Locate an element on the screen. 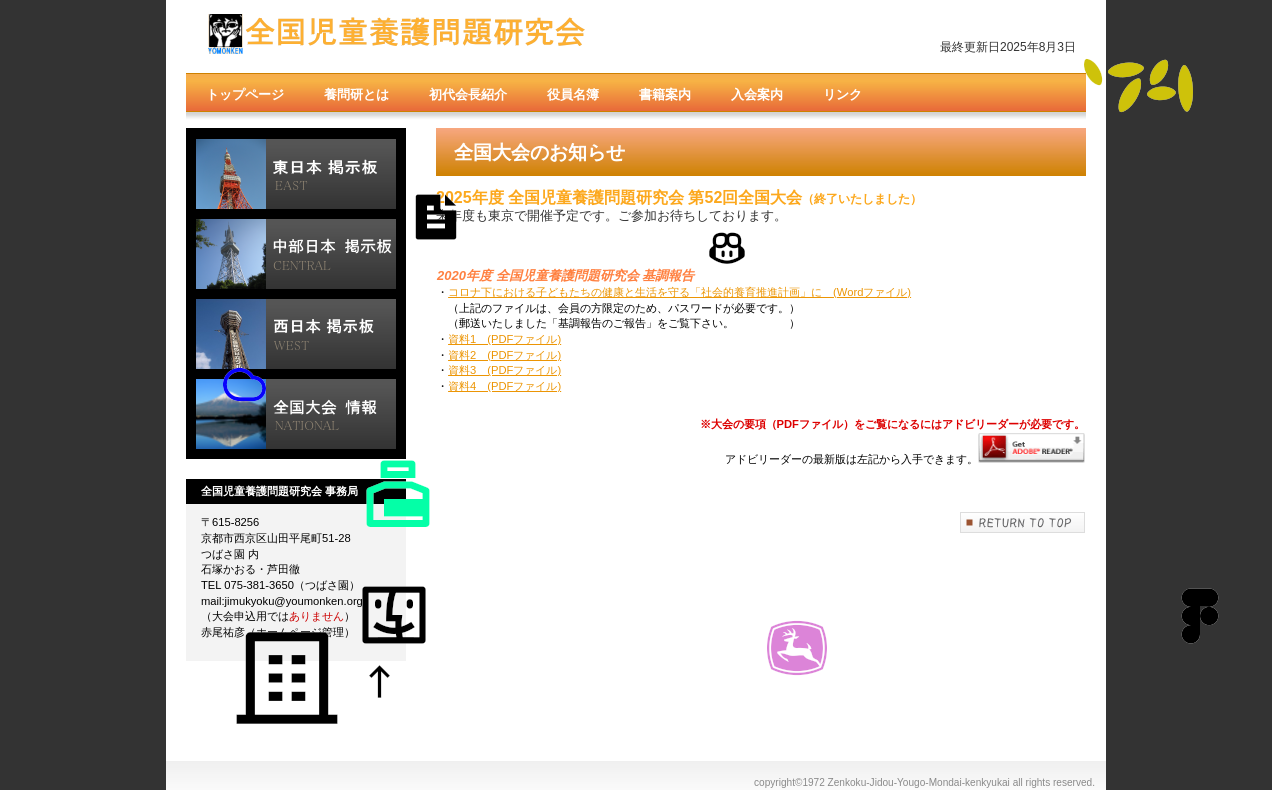 The image size is (1272, 790). John Deere brand logo is located at coordinates (797, 648).